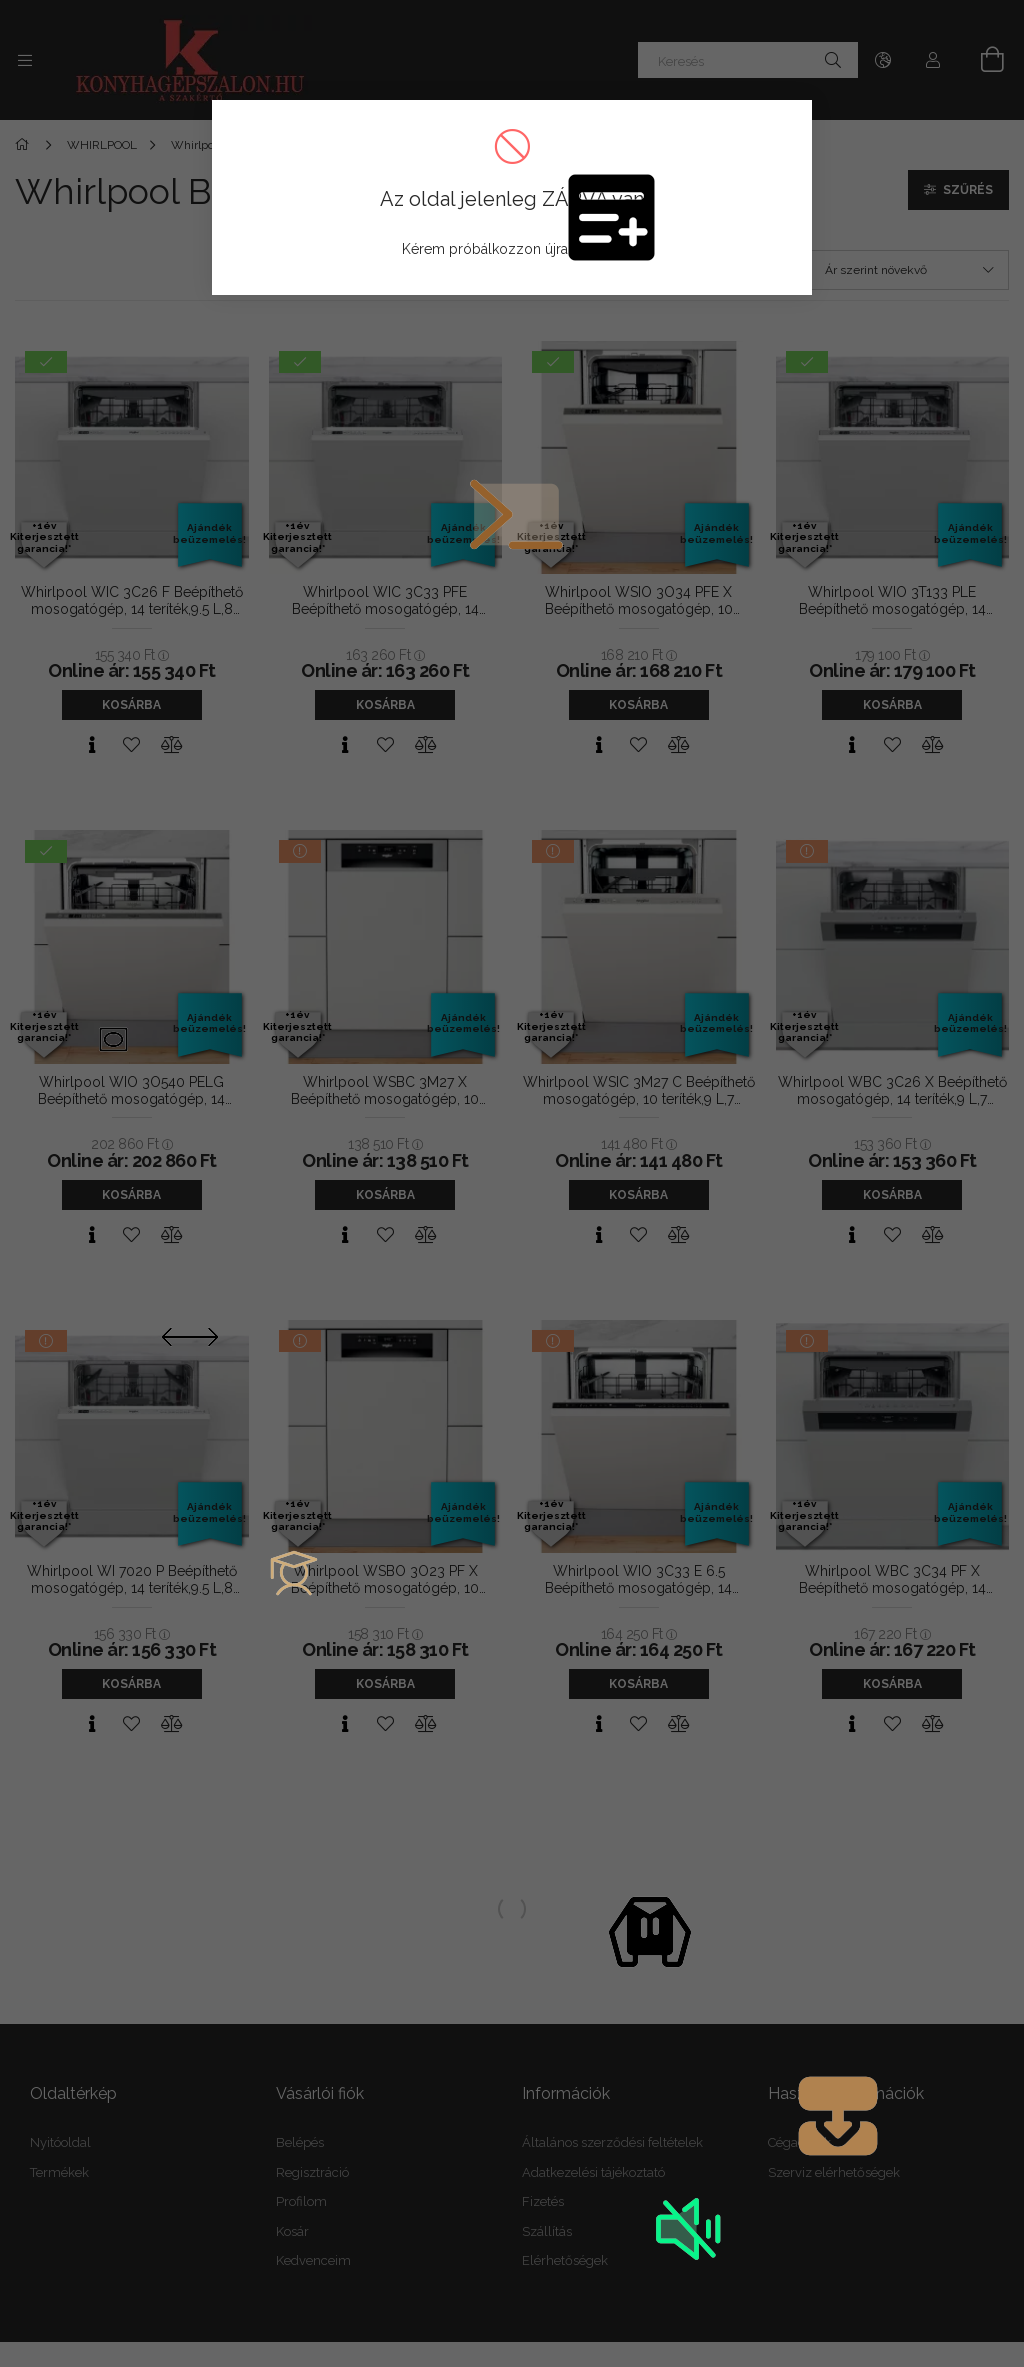 This screenshot has width=1024, height=2367. What do you see at coordinates (838, 2116) in the screenshot?
I see `move to the next step in a workflow diagram` at bounding box center [838, 2116].